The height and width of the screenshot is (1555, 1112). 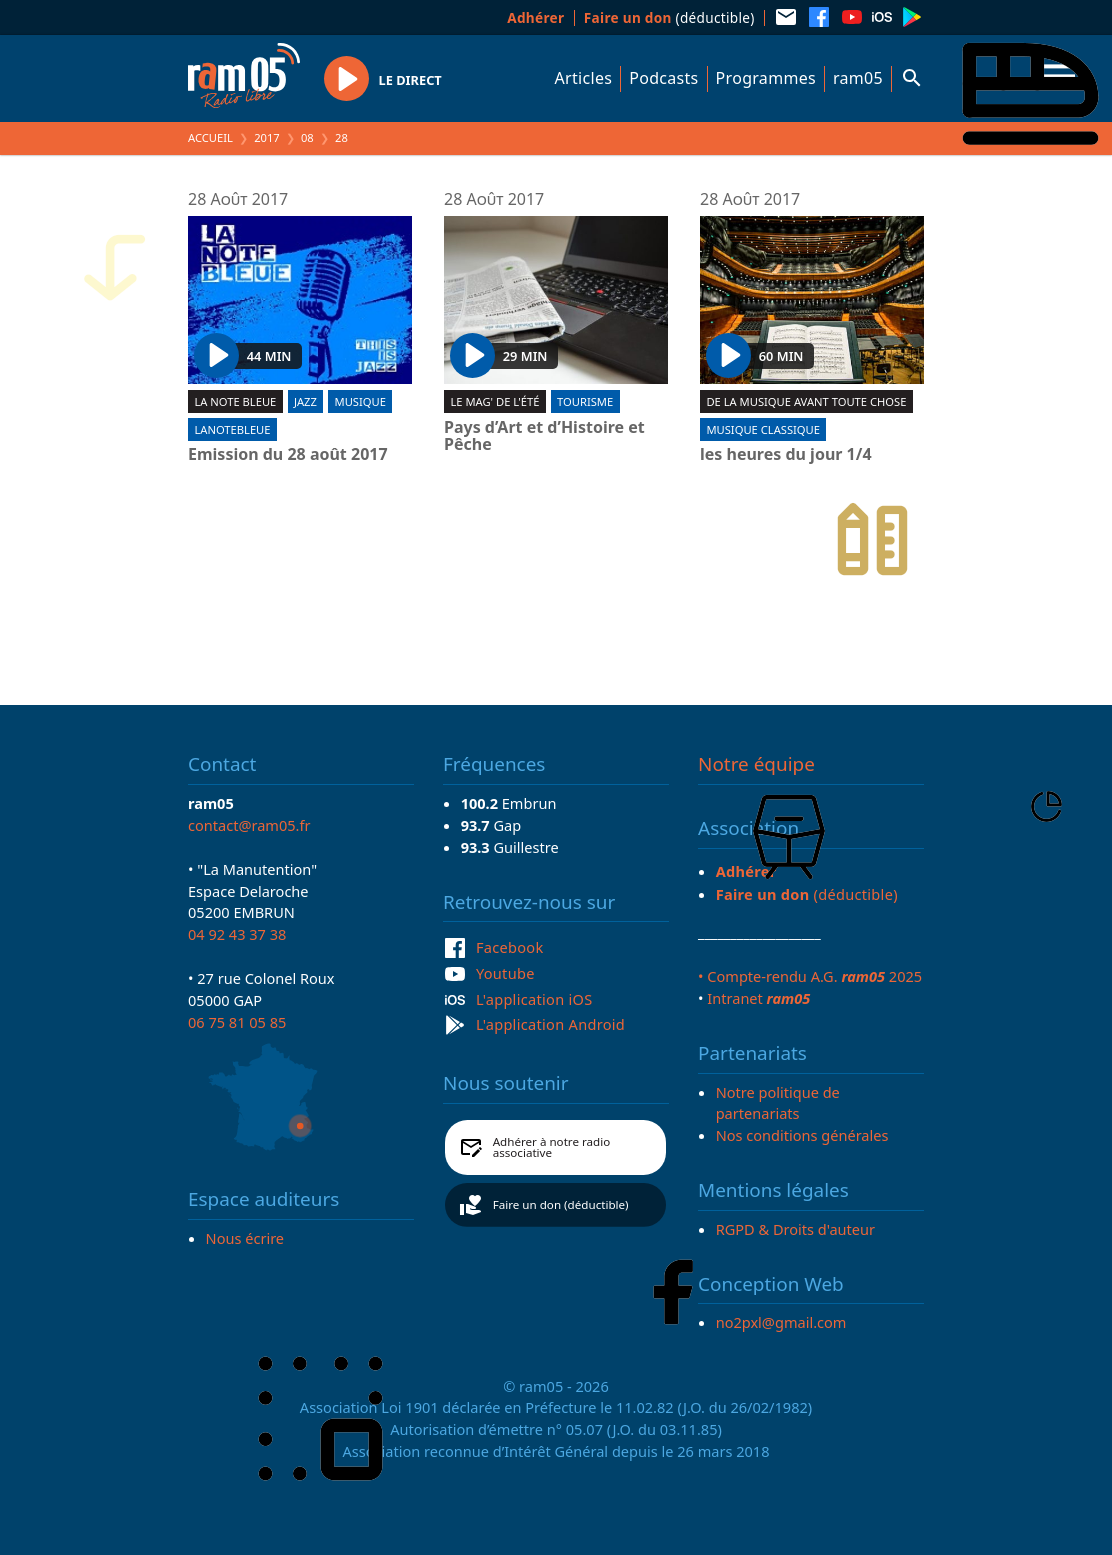 What do you see at coordinates (114, 265) in the screenshot?
I see `go back and down in navigation` at bounding box center [114, 265].